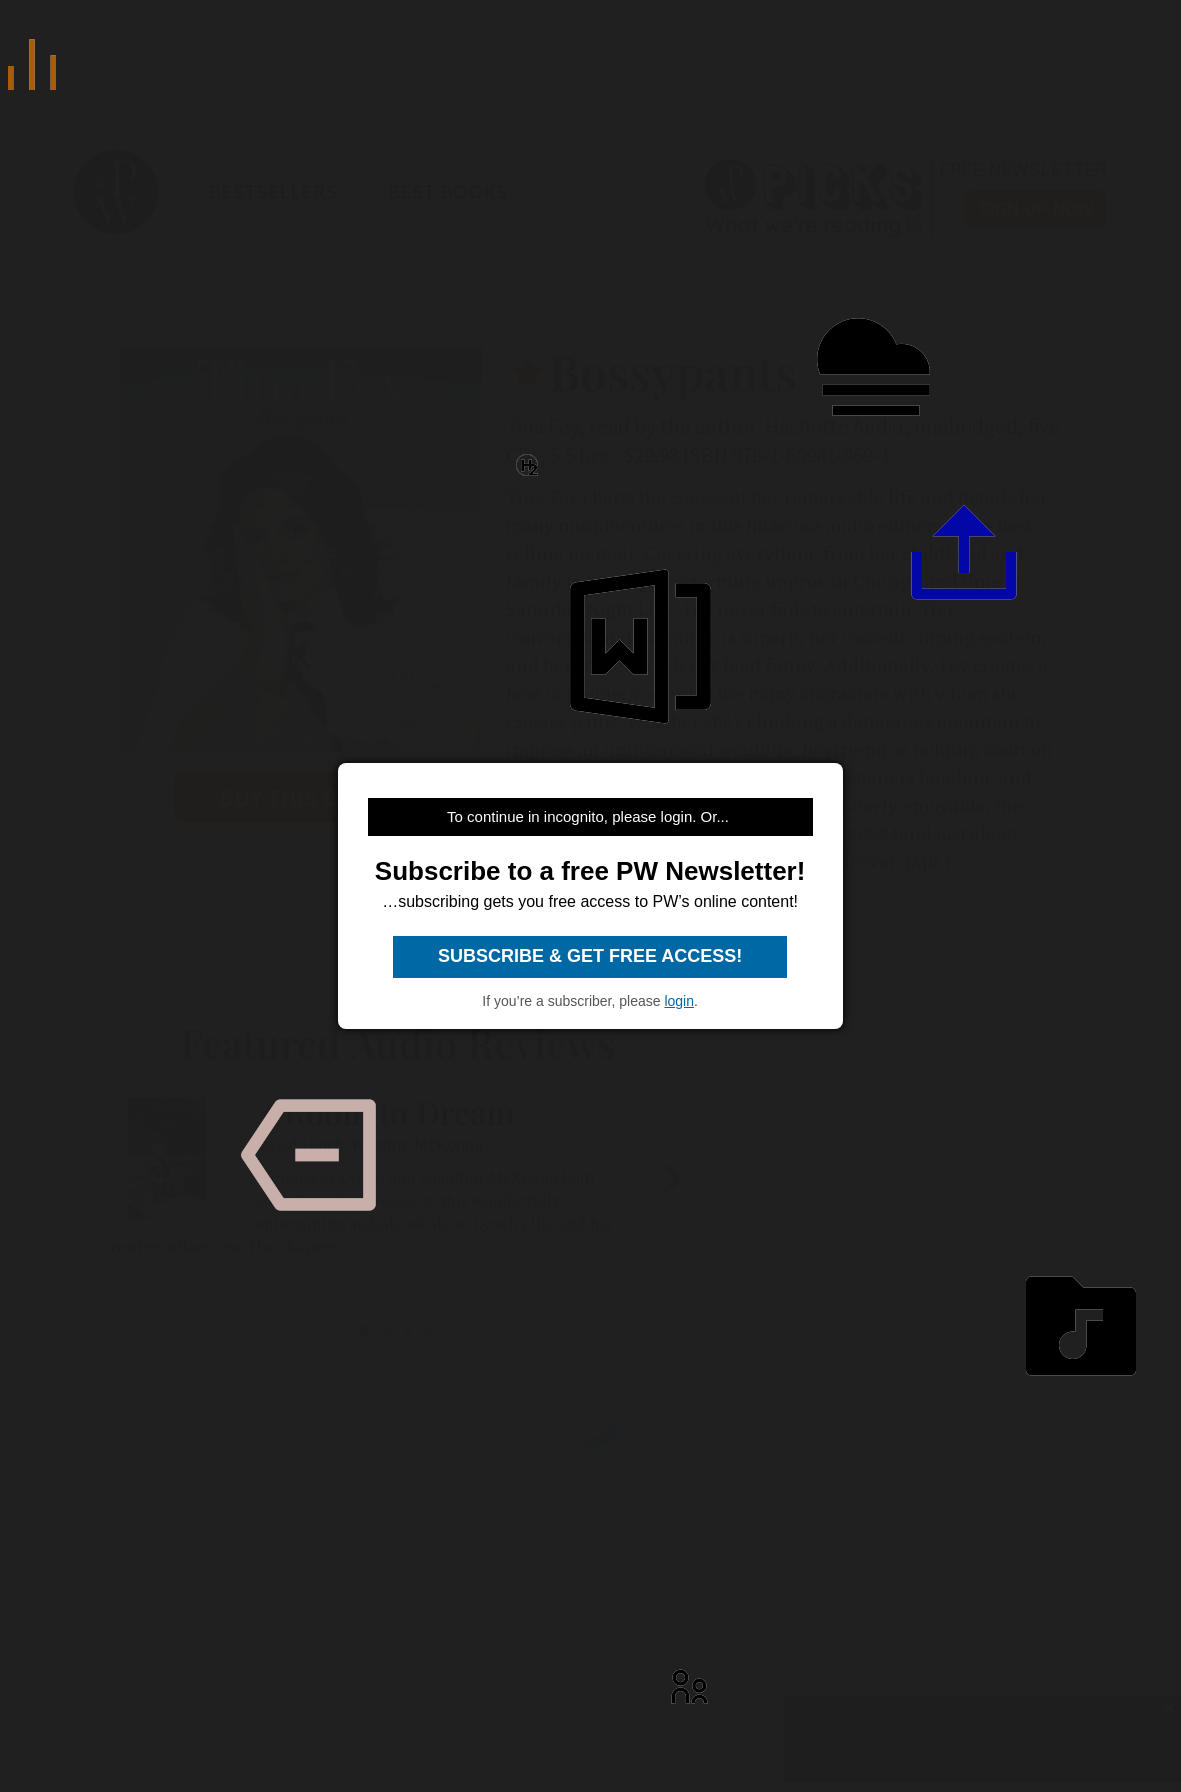 This screenshot has width=1181, height=1792. What do you see at coordinates (964, 552) in the screenshot?
I see `upload a file or document` at bounding box center [964, 552].